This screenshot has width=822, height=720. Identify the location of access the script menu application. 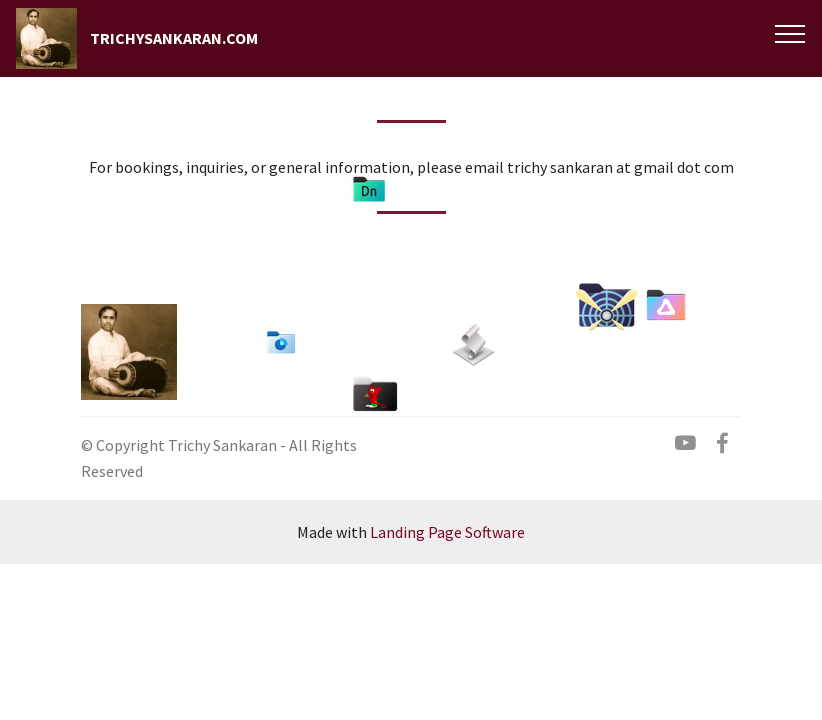
(473, 344).